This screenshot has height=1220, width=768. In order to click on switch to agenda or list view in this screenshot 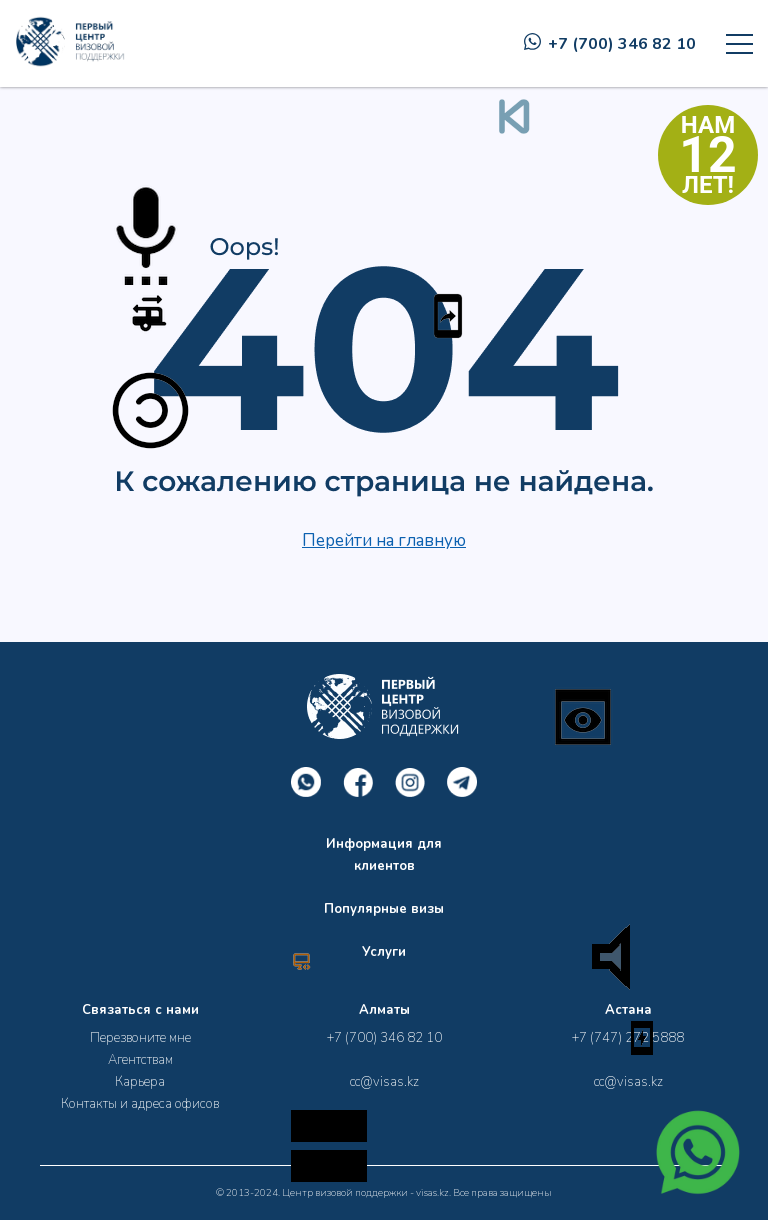, I will do `click(331, 1146)`.